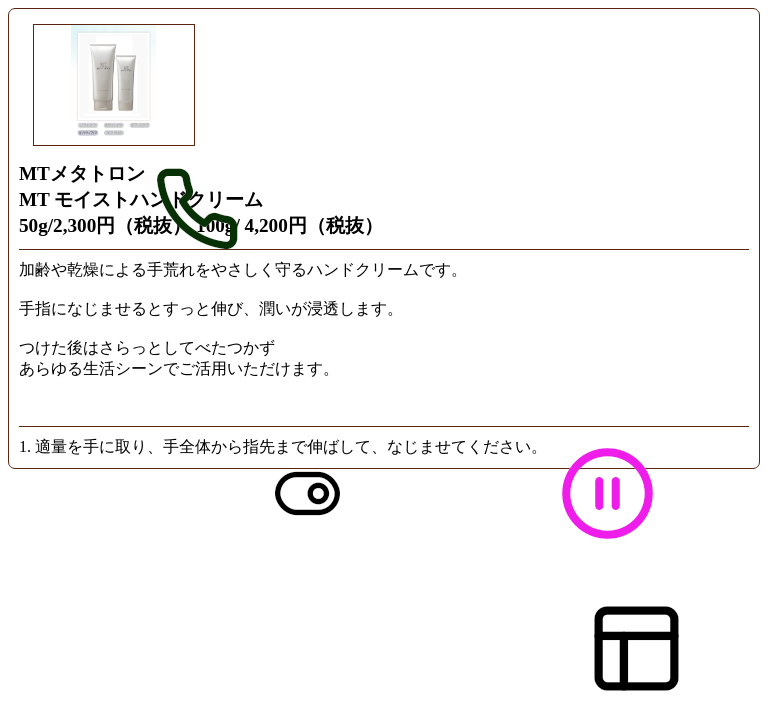 The width and height of the screenshot is (768, 720). Describe the element at coordinates (607, 493) in the screenshot. I see `pause media playback` at that location.